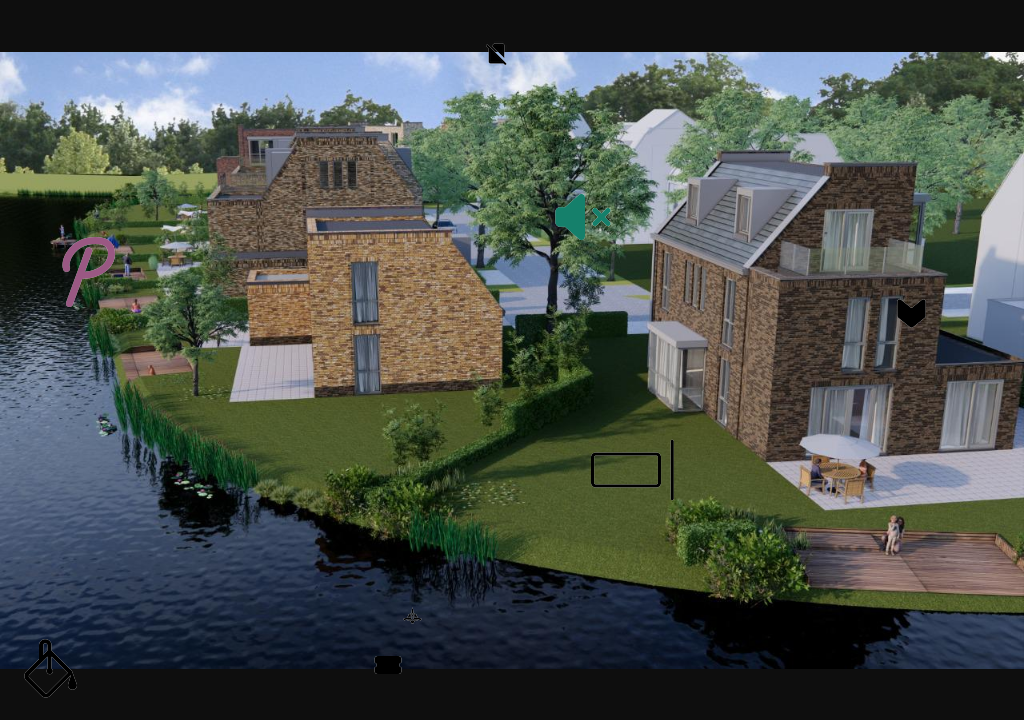 The image size is (1024, 720). Describe the element at coordinates (87, 272) in the screenshot. I see `pushover notification service logo` at that location.